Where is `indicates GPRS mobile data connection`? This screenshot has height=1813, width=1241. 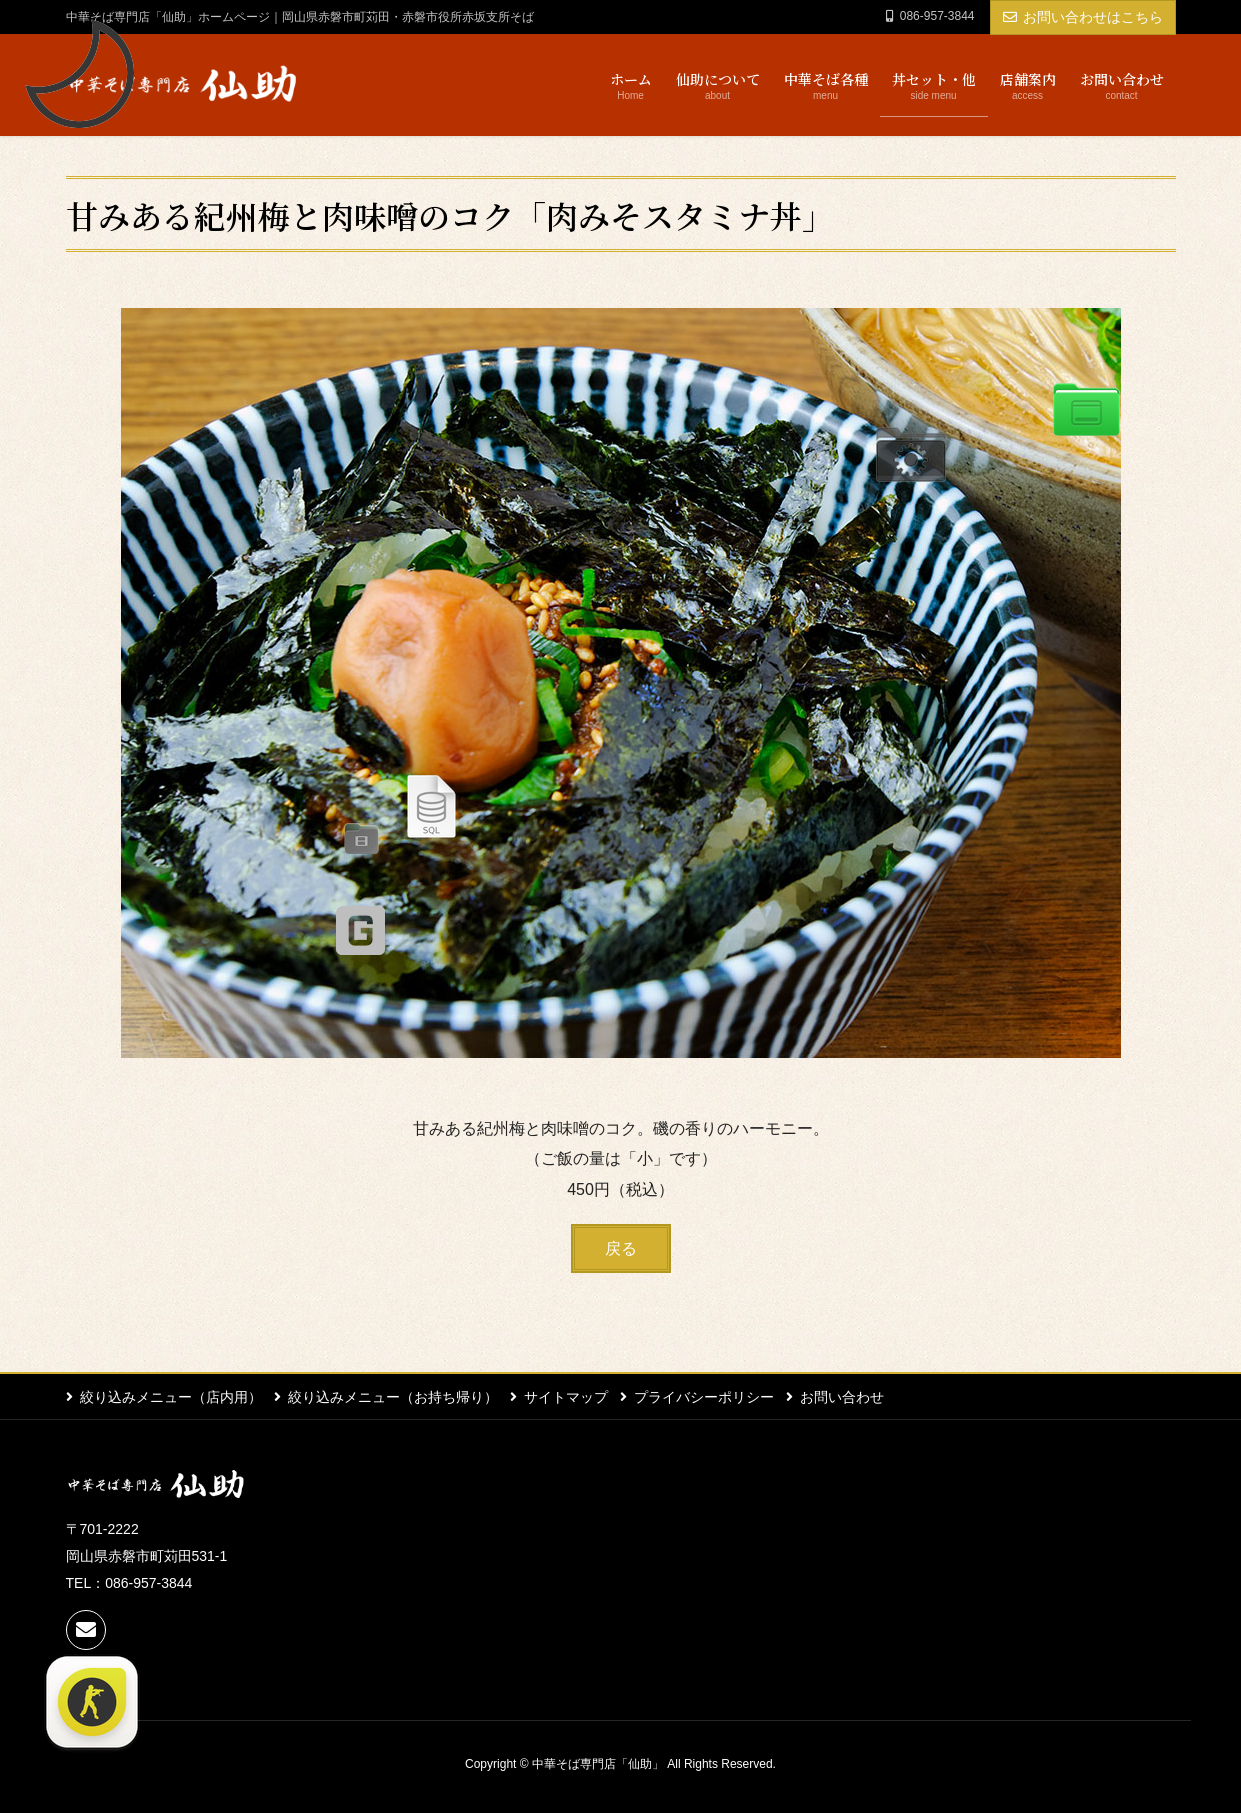
indicates GPRS mobile data connection is located at coordinates (360, 930).